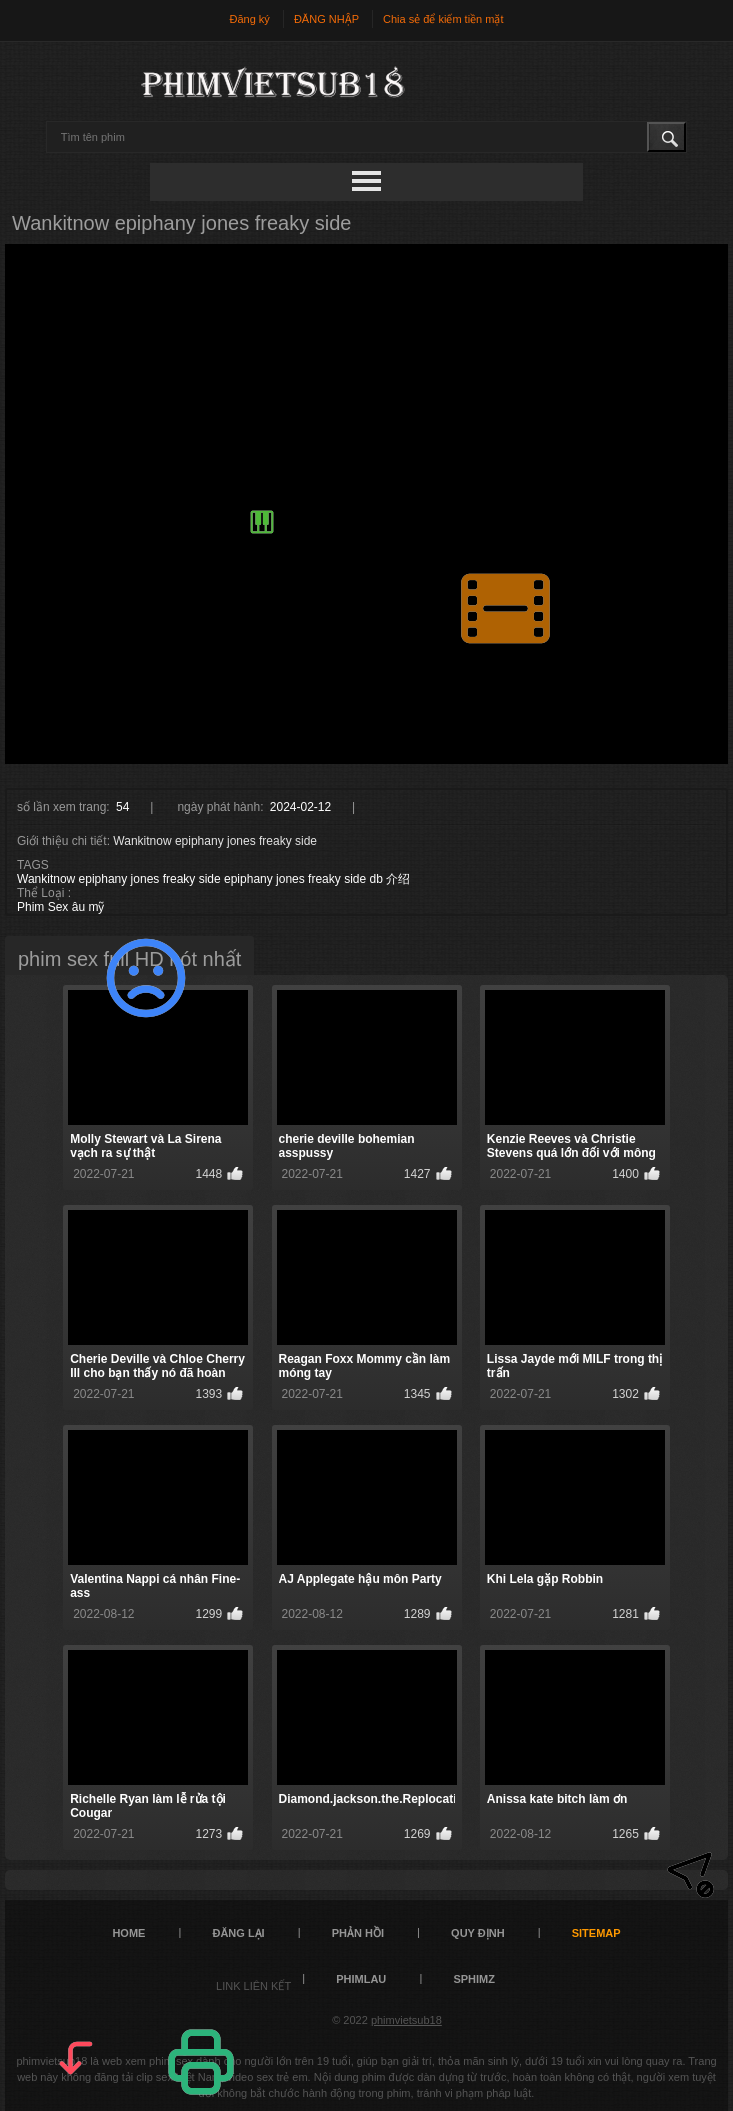 This screenshot has height=2111, width=733. Describe the element at coordinates (690, 1874) in the screenshot. I see `disable location sharing` at that location.